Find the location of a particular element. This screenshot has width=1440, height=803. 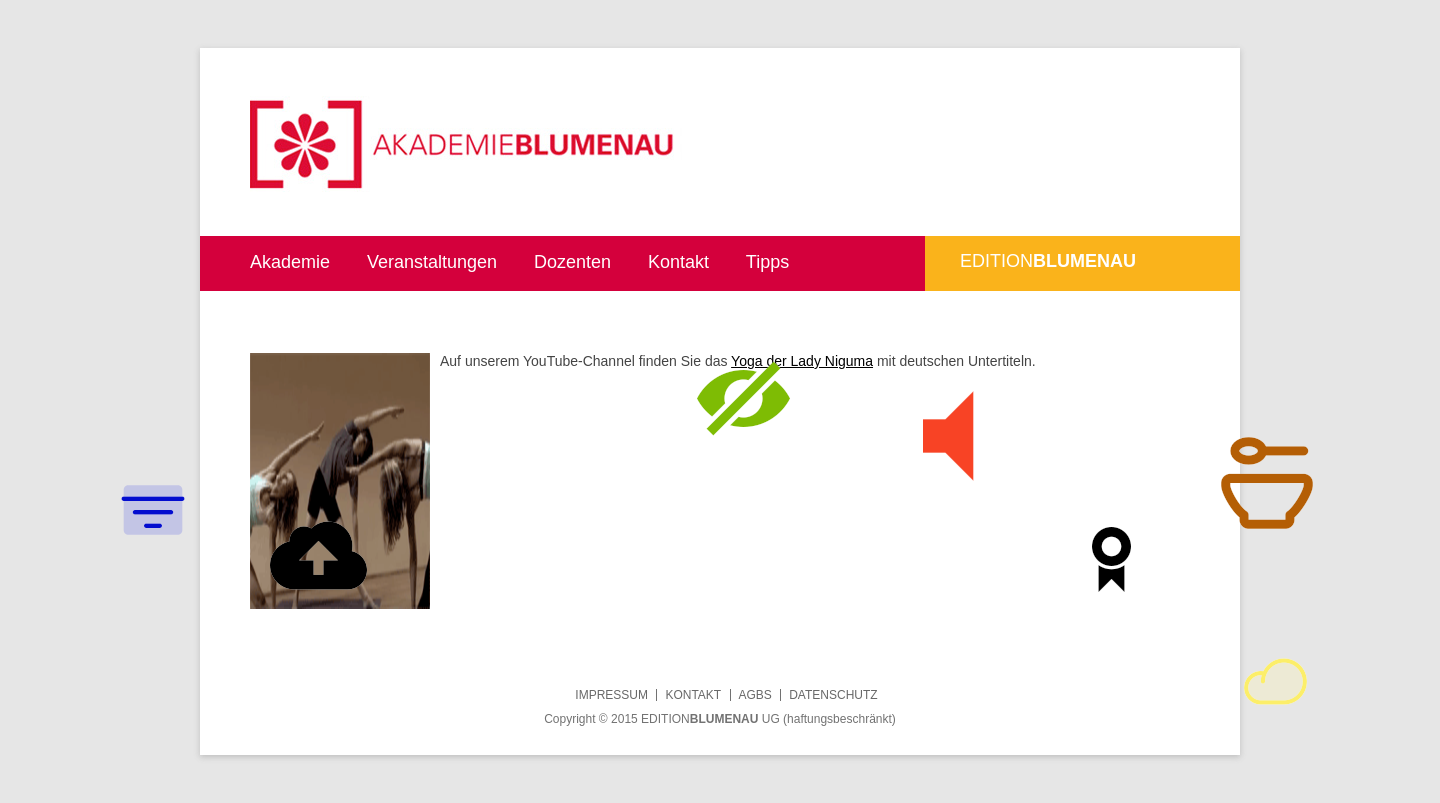

access food or recipe features is located at coordinates (1267, 483).